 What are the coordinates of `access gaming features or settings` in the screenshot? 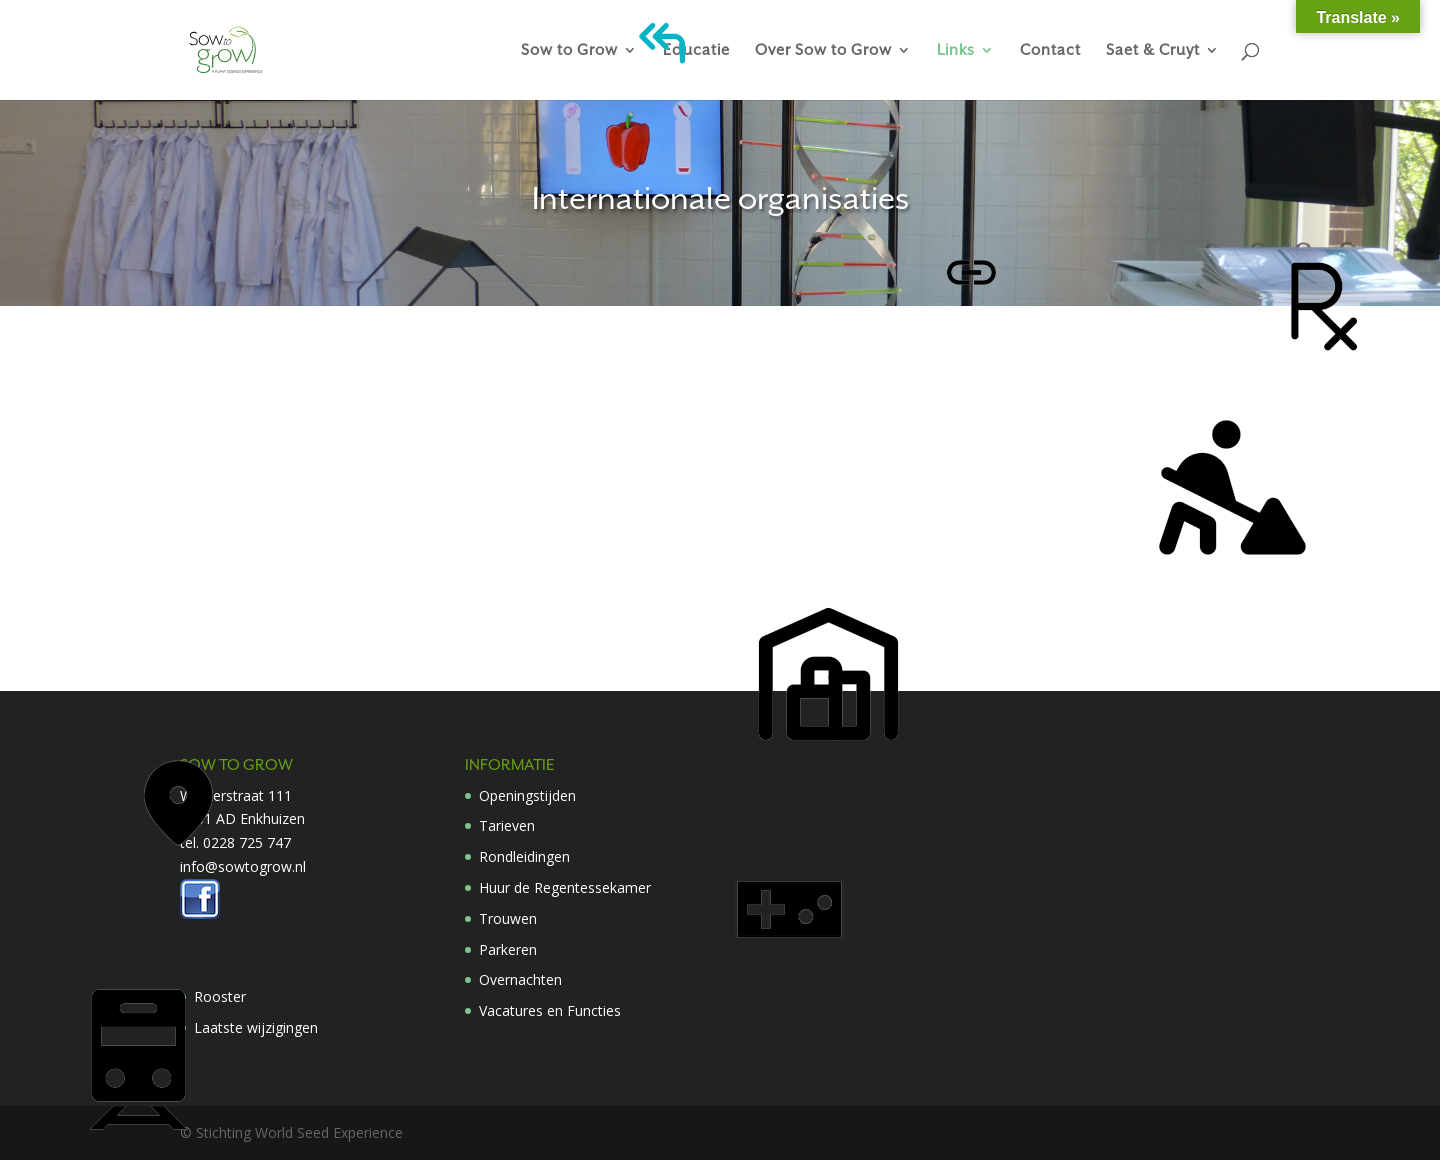 It's located at (789, 909).